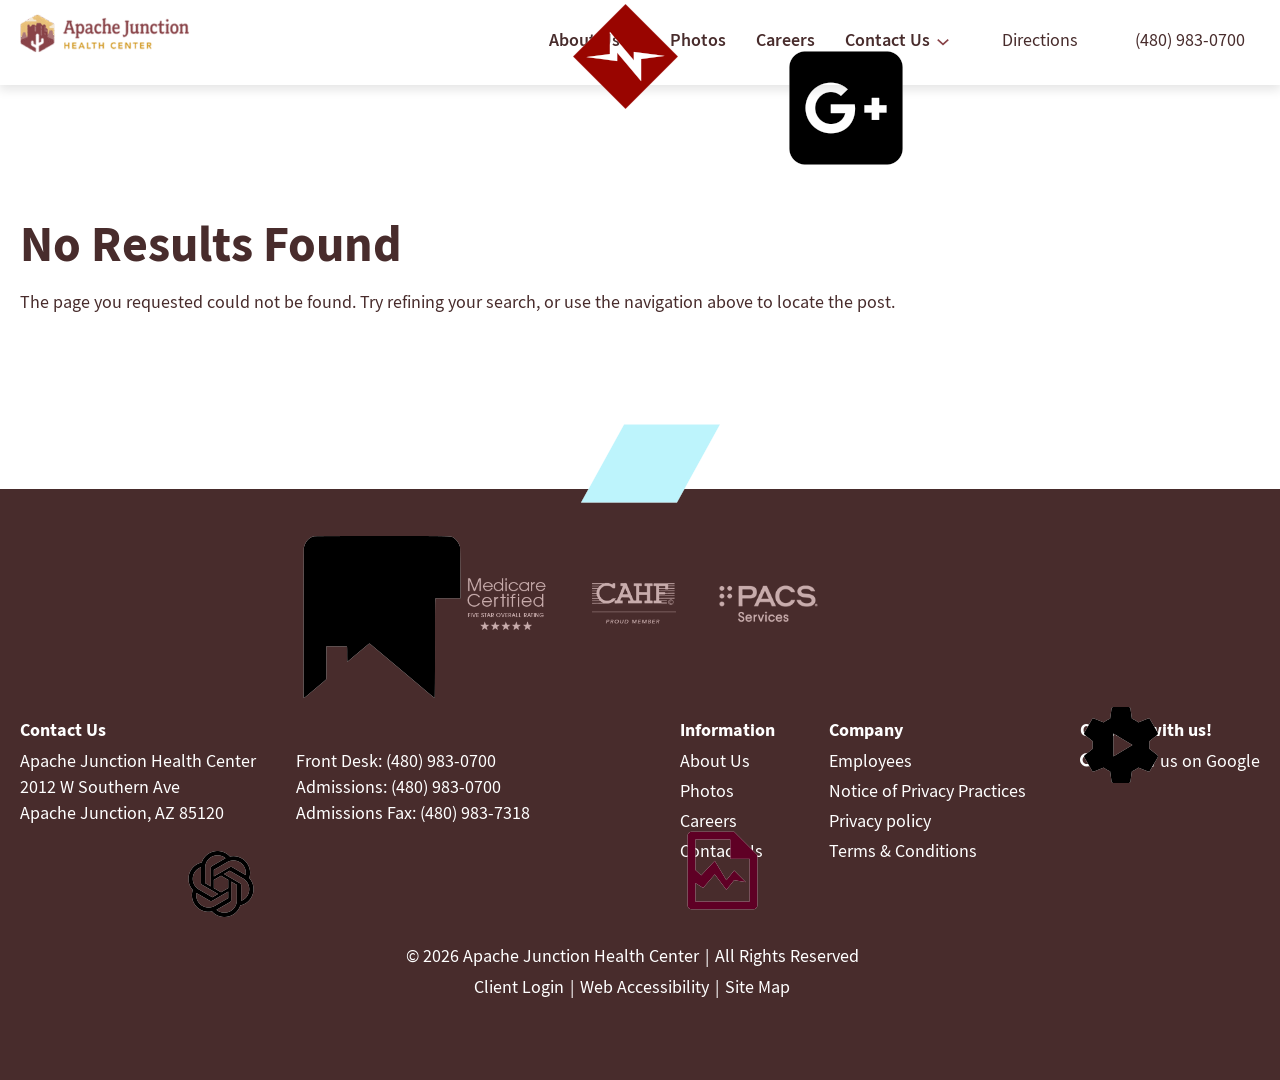 This screenshot has height=1080, width=1280. What do you see at coordinates (221, 884) in the screenshot?
I see `open the OpenAI app or service` at bounding box center [221, 884].